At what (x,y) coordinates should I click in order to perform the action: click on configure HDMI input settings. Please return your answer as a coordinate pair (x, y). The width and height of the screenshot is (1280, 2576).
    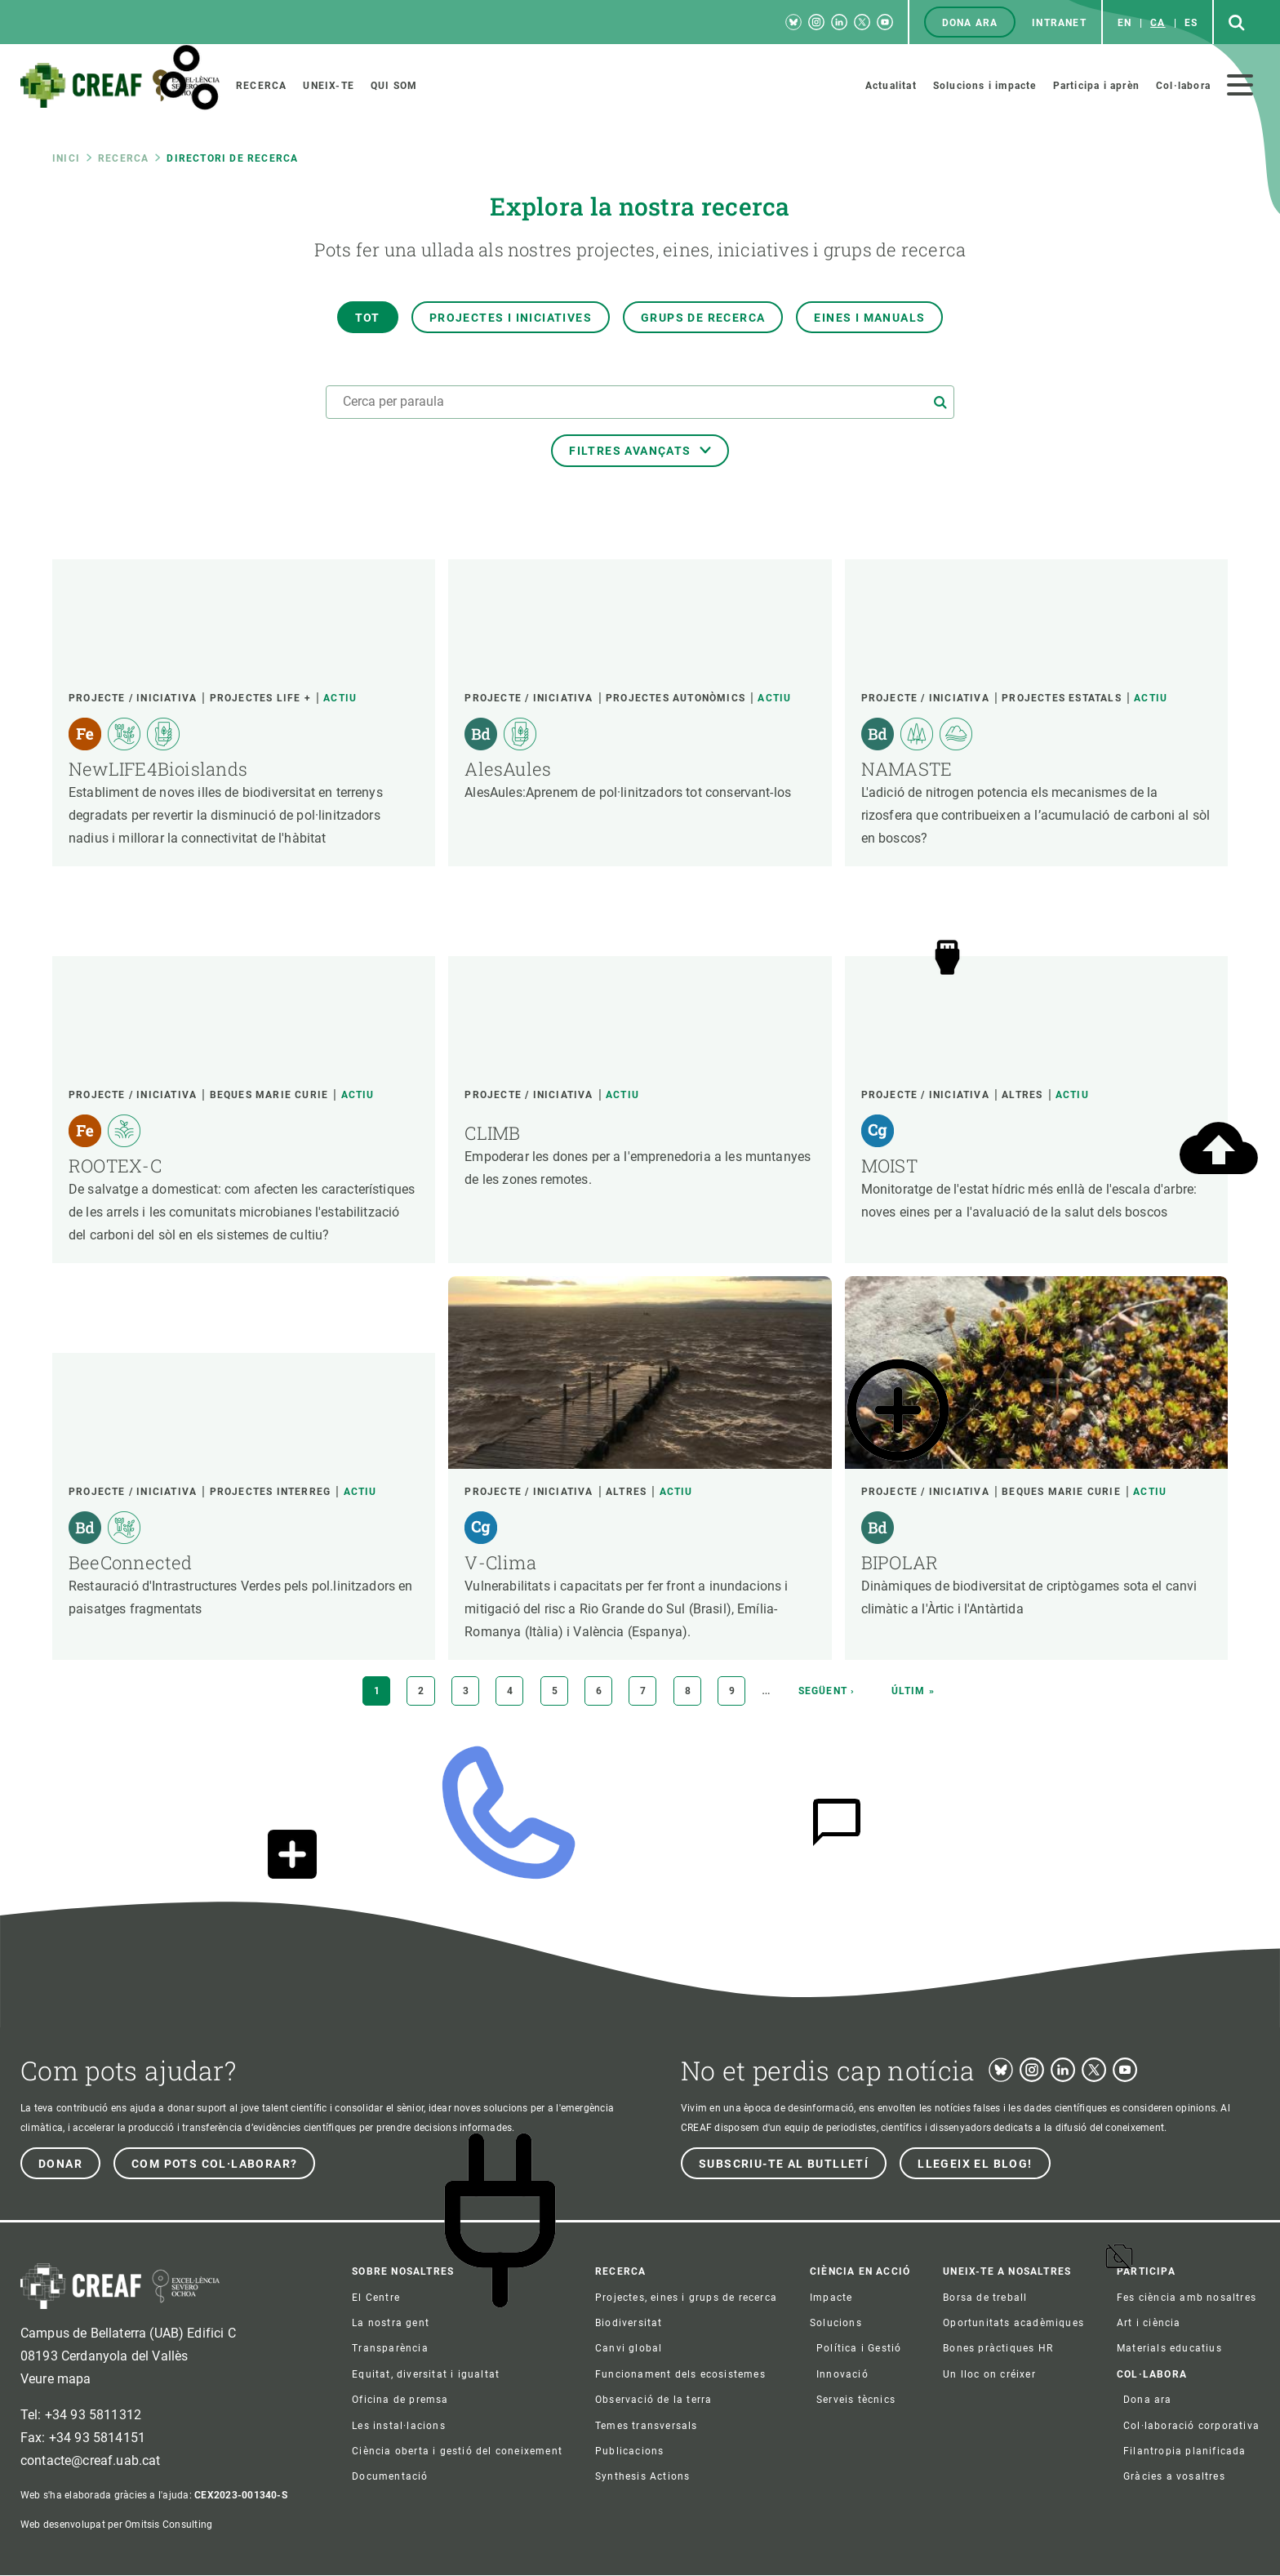
    Looking at the image, I should click on (947, 957).